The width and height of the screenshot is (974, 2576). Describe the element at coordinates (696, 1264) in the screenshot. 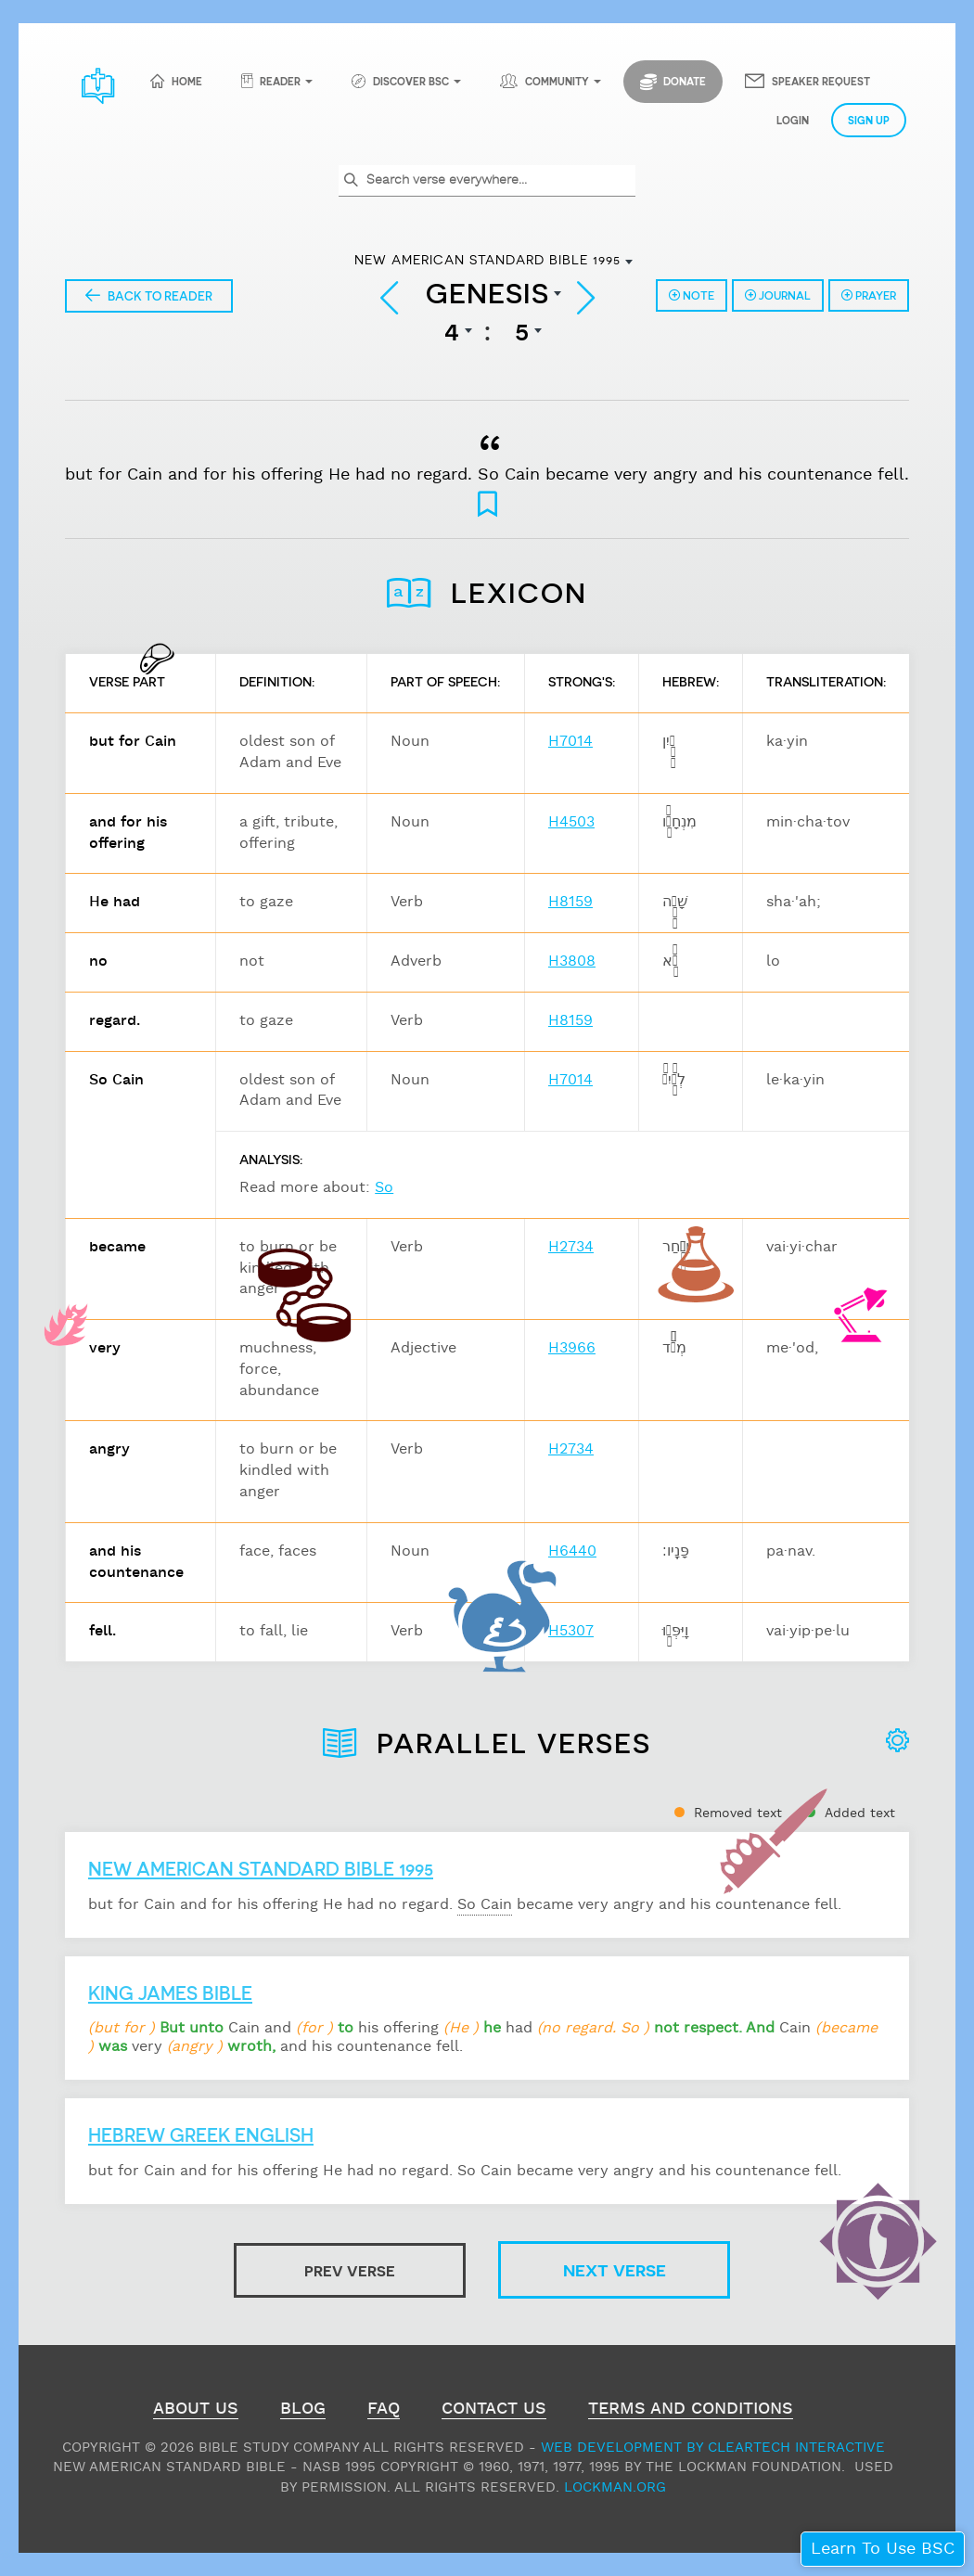

I see `use a potion item from inventory` at that location.